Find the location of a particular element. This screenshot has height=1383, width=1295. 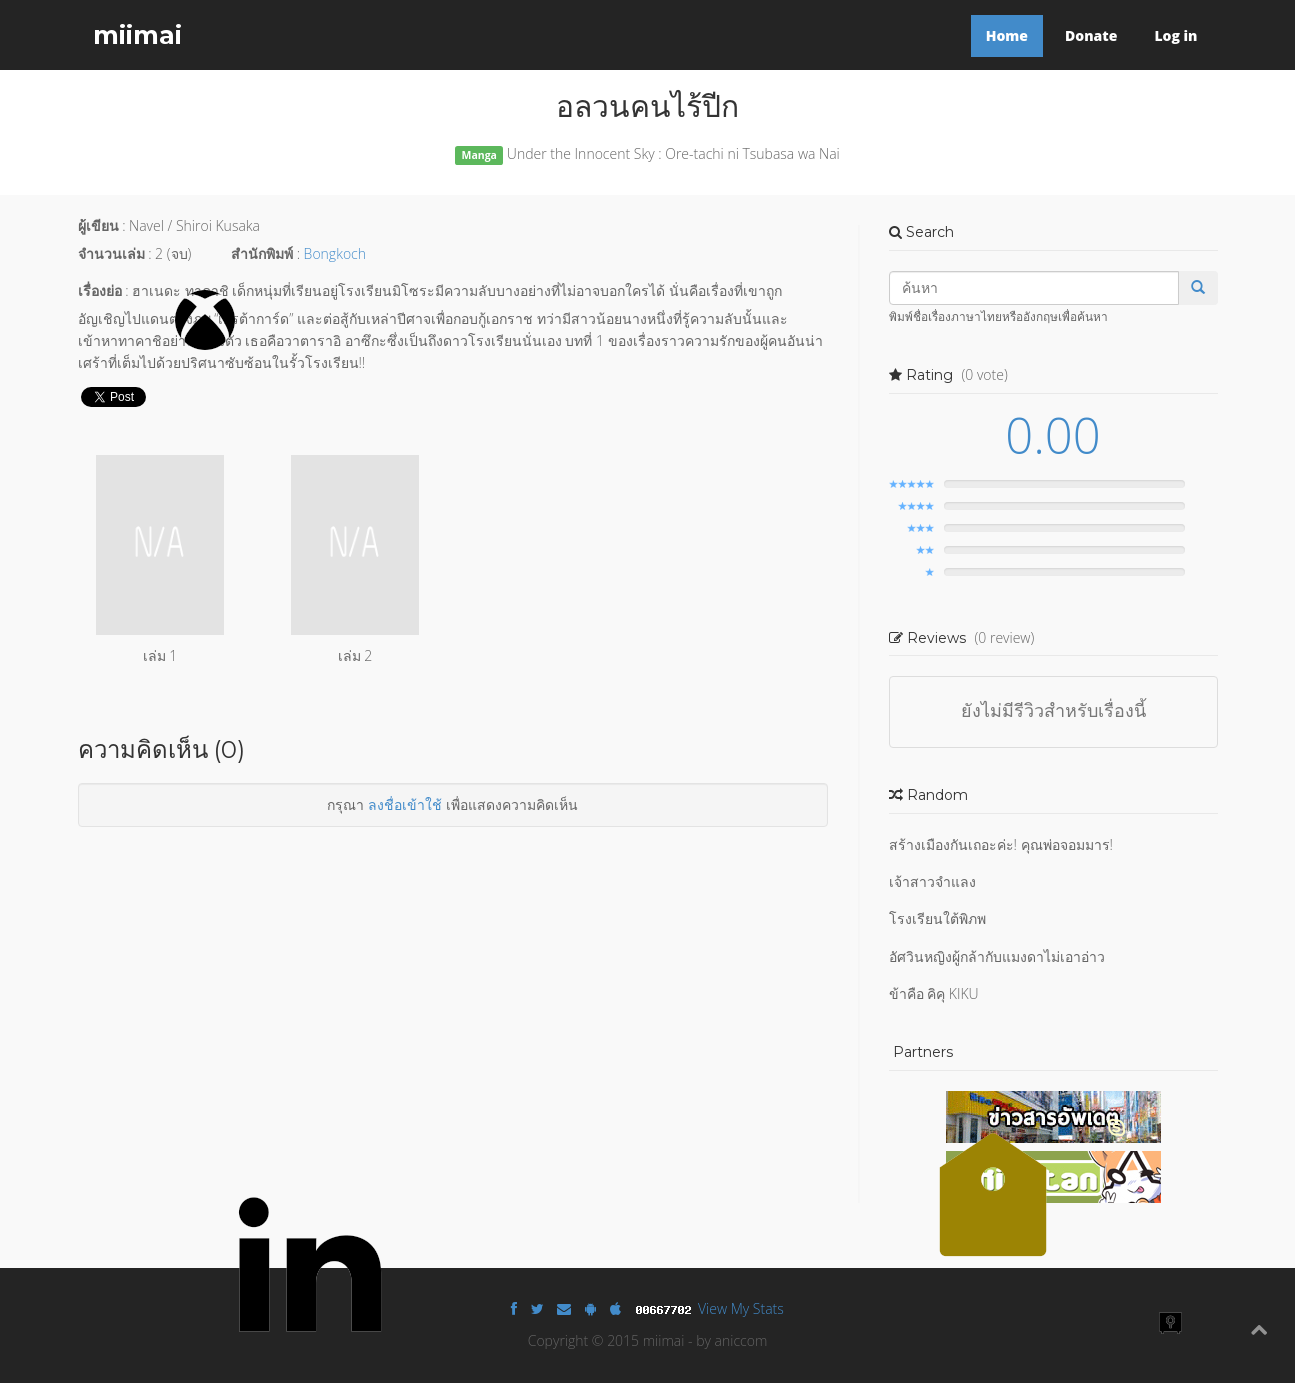

navigate to home screen is located at coordinates (993, 1197).